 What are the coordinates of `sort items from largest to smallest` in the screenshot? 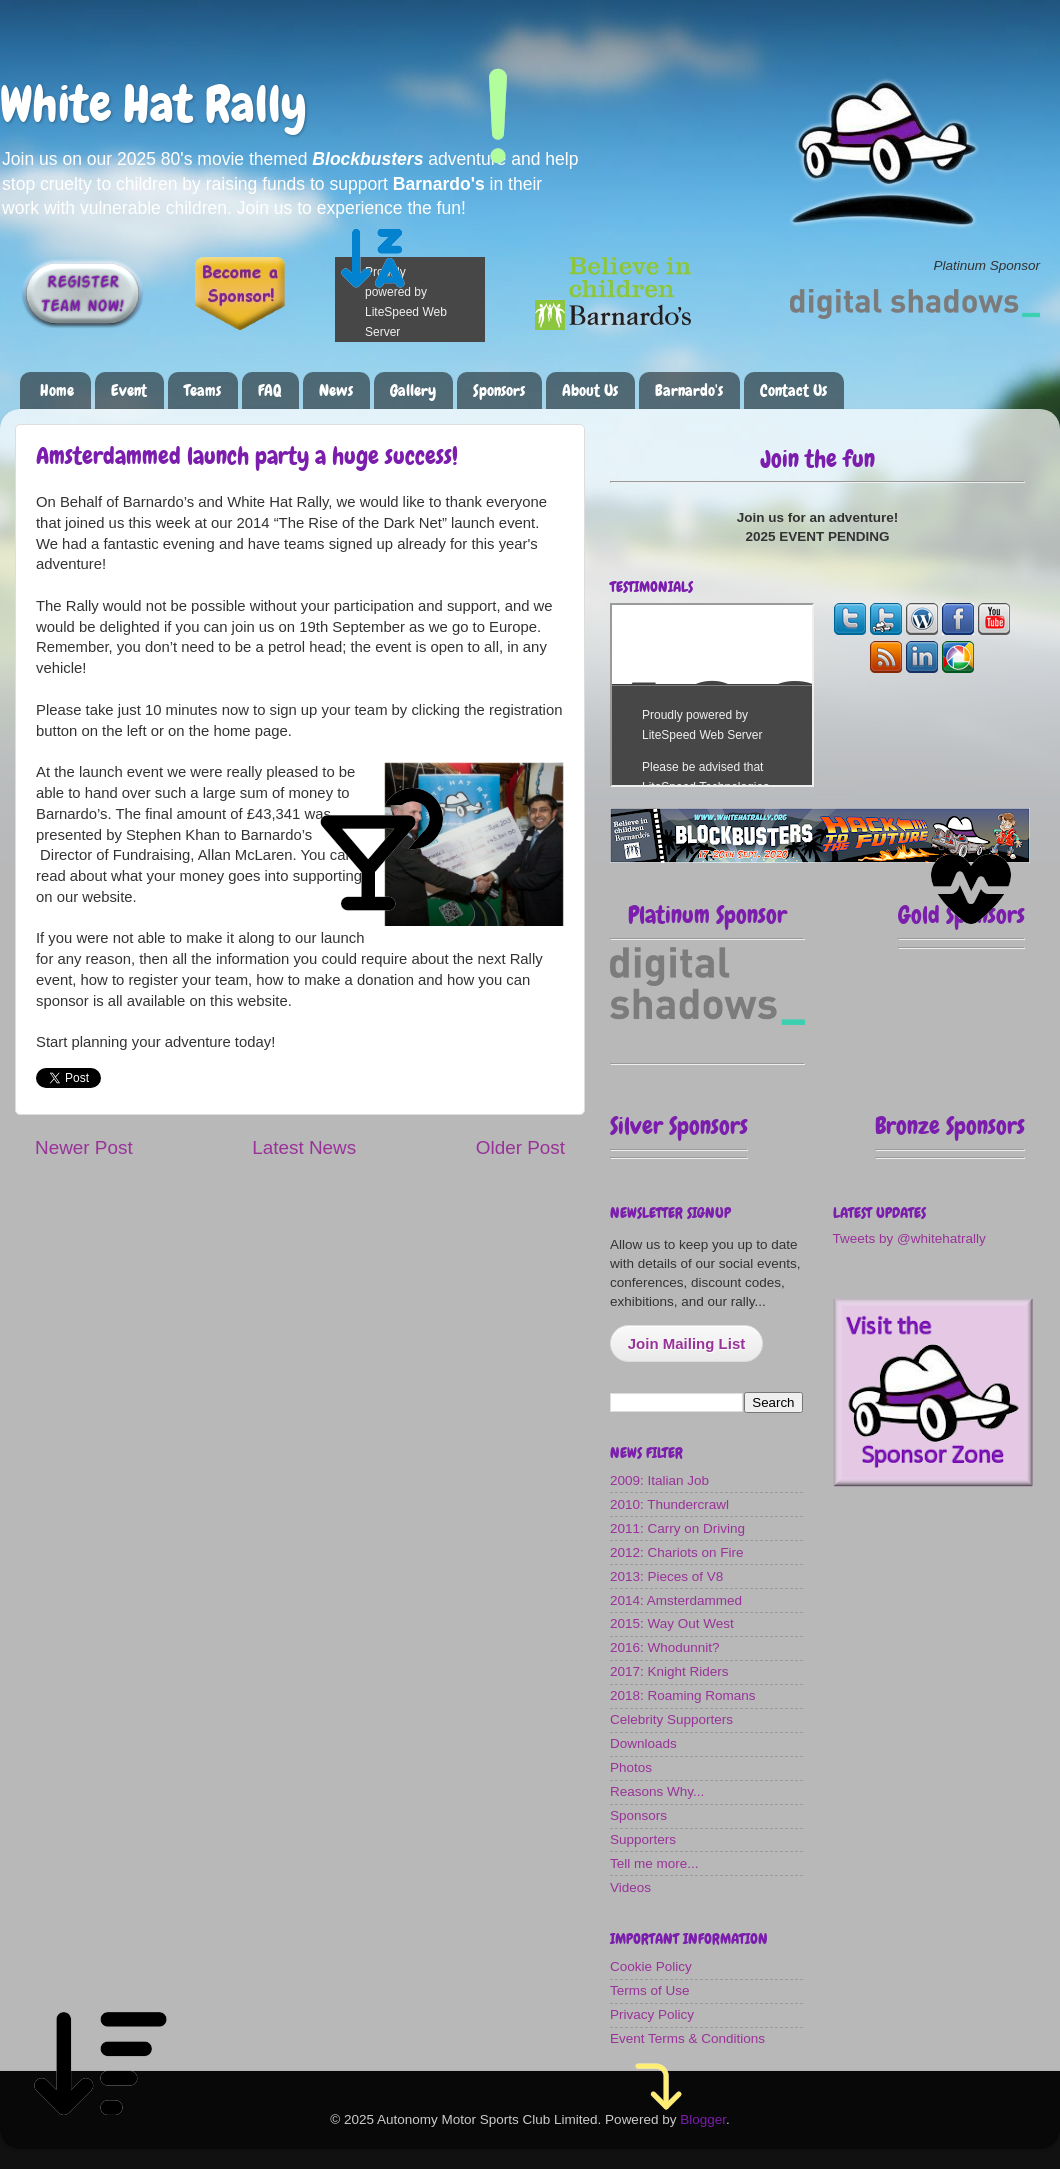 It's located at (100, 2063).